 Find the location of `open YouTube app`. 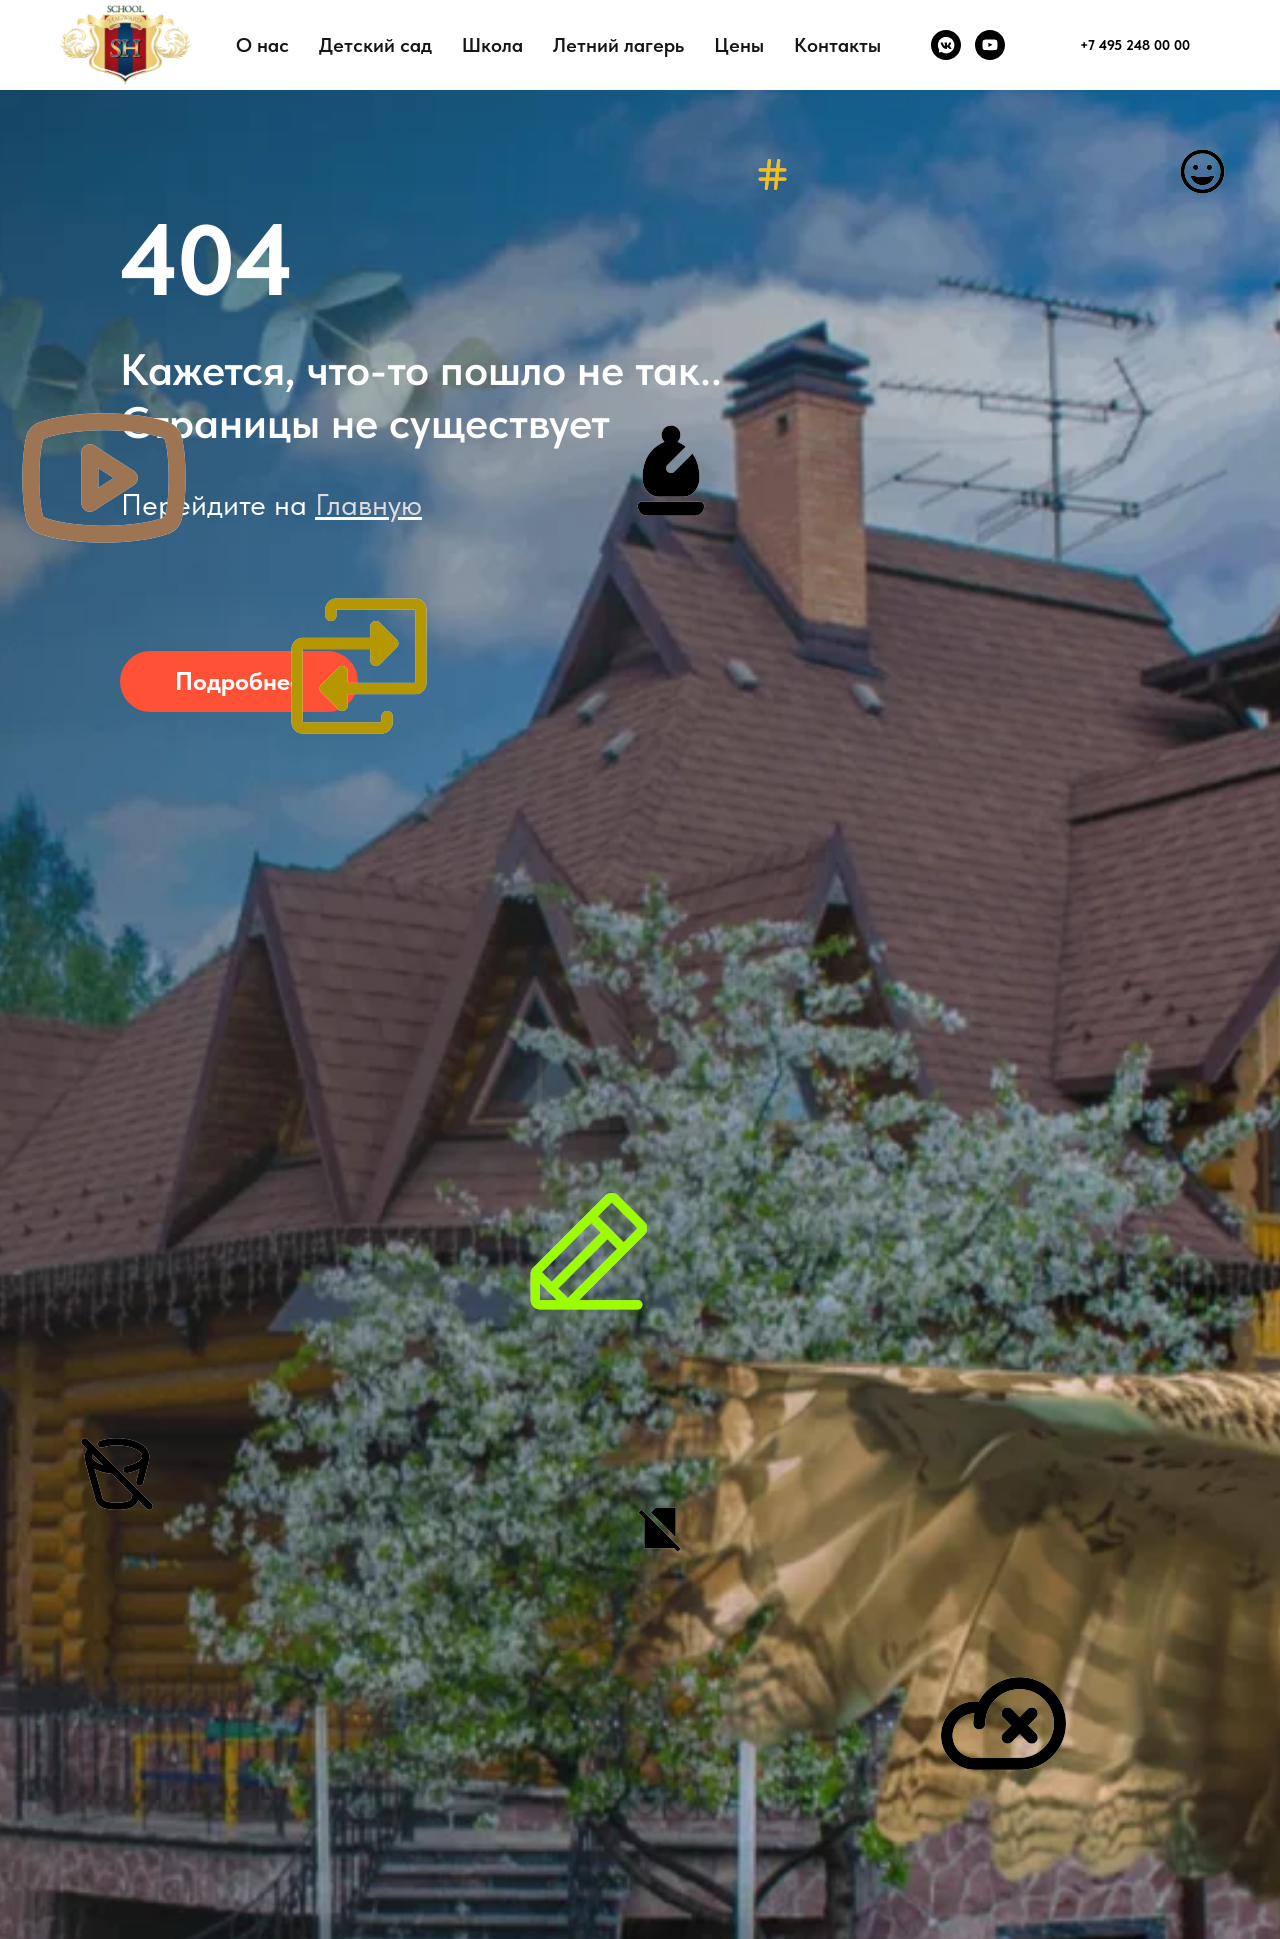

open YouTube app is located at coordinates (104, 478).